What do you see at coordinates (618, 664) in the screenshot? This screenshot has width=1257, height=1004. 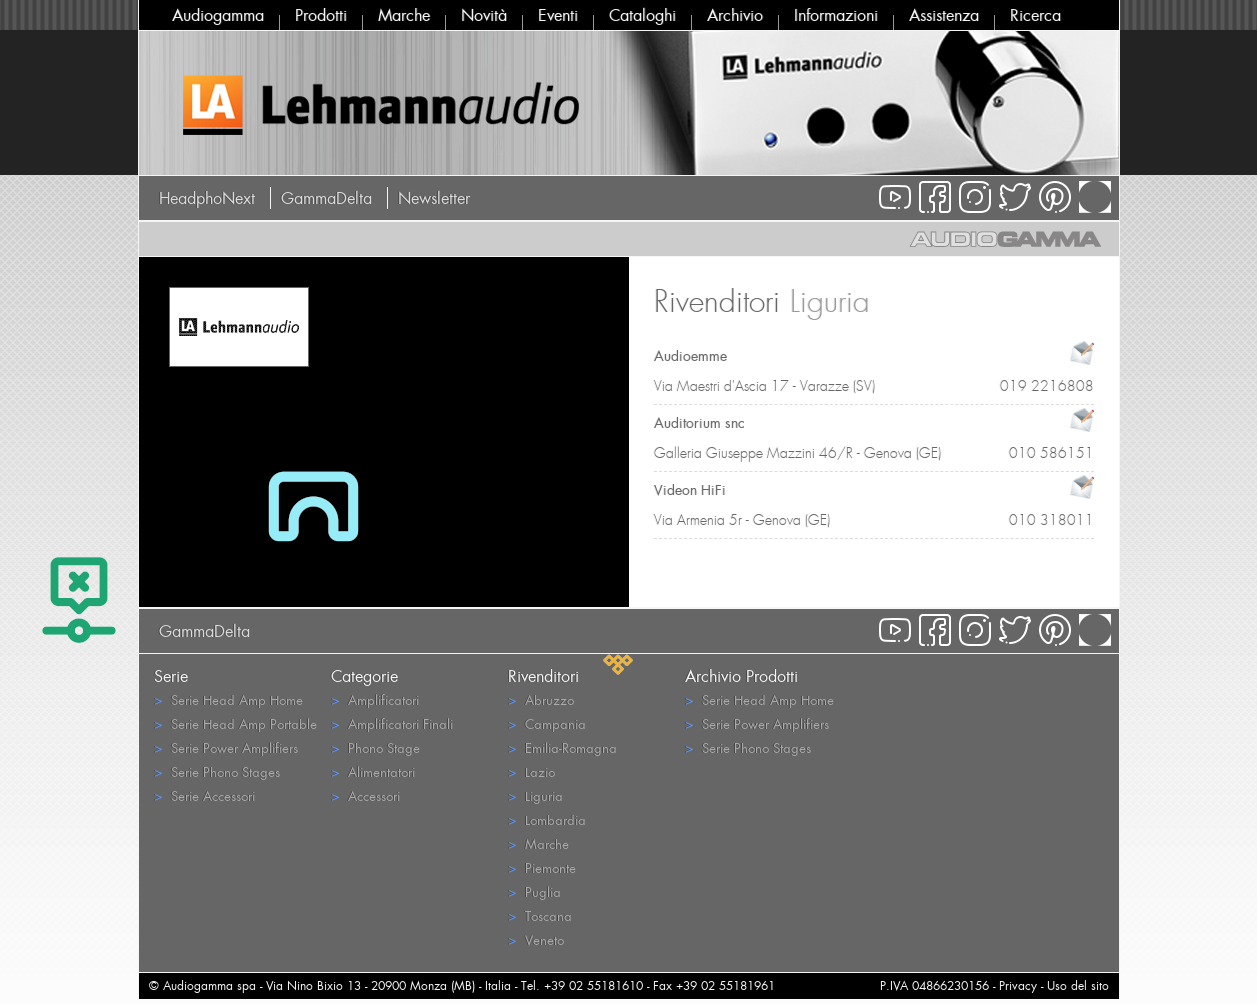 I see `open tidal music streaming app` at bounding box center [618, 664].